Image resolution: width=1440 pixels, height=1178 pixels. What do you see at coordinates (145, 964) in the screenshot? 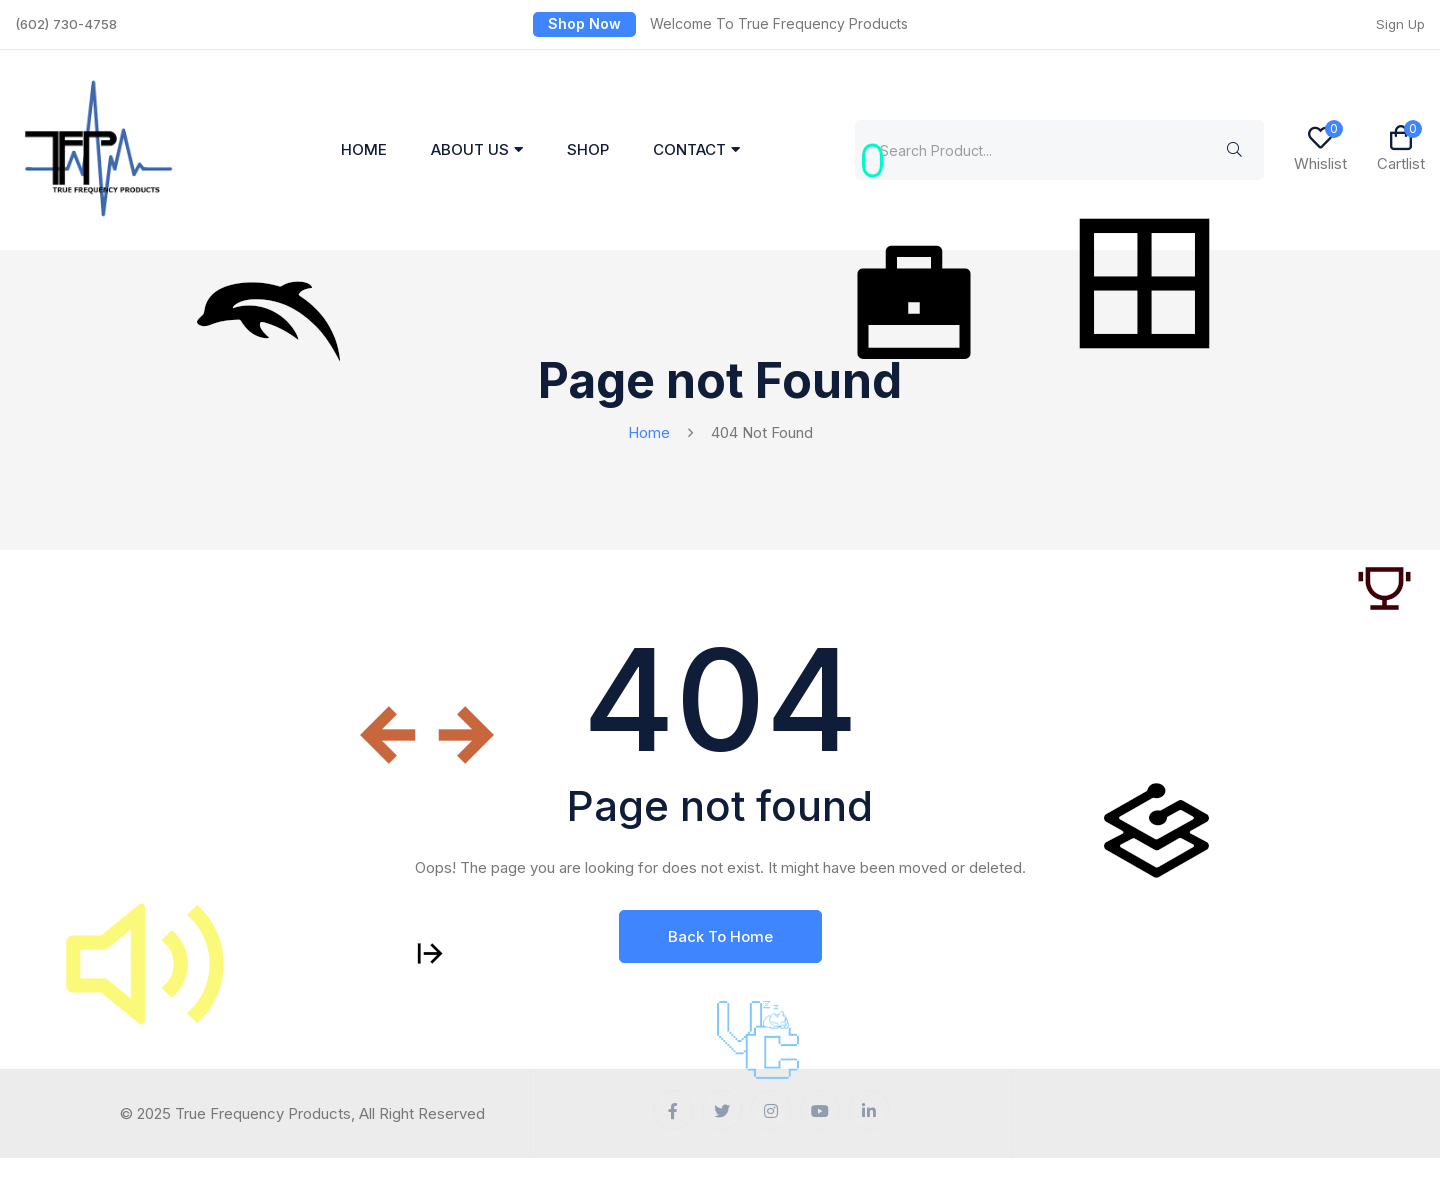
I see `increase audio volume` at bounding box center [145, 964].